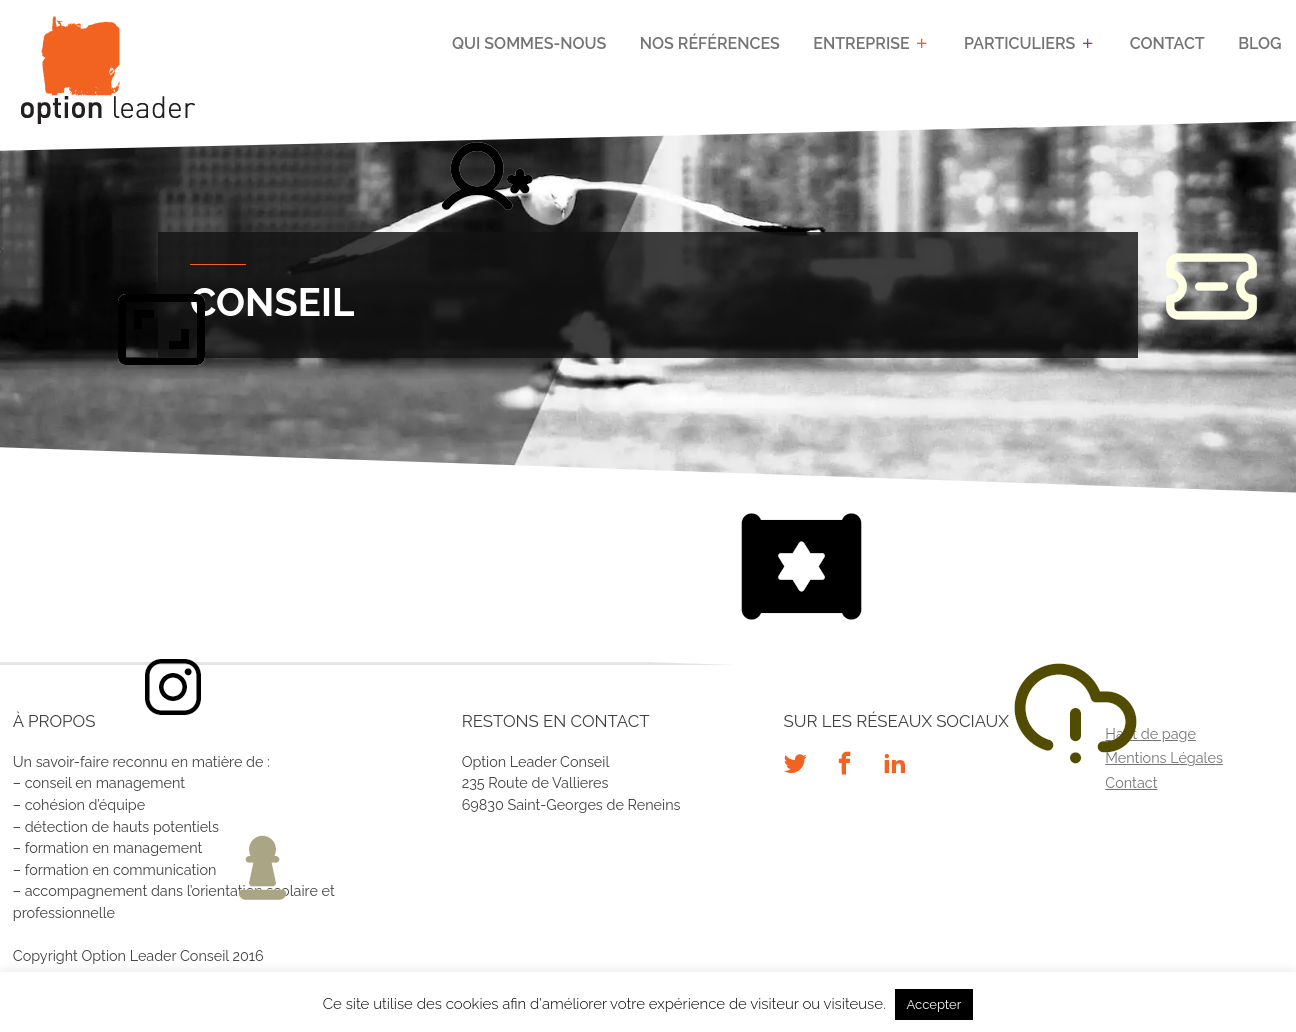 Image resolution: width=1296 pixels, height=1032 pixels. I want to click on play chess or access chess game, so click(262, 869).